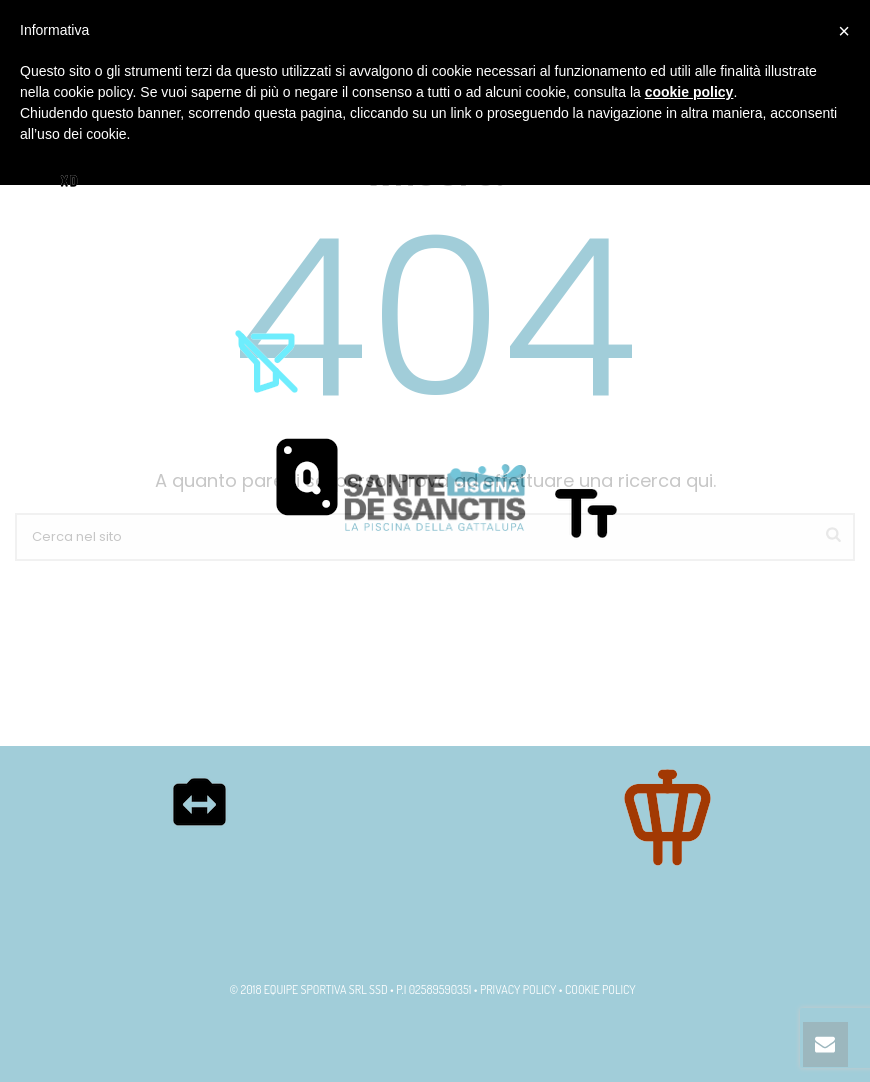 The height and width of the screenshot is (1082, 870). Describe the element at coordinates (199, 804) in the screenshot. I see `switch between front and rear camera` at that location.